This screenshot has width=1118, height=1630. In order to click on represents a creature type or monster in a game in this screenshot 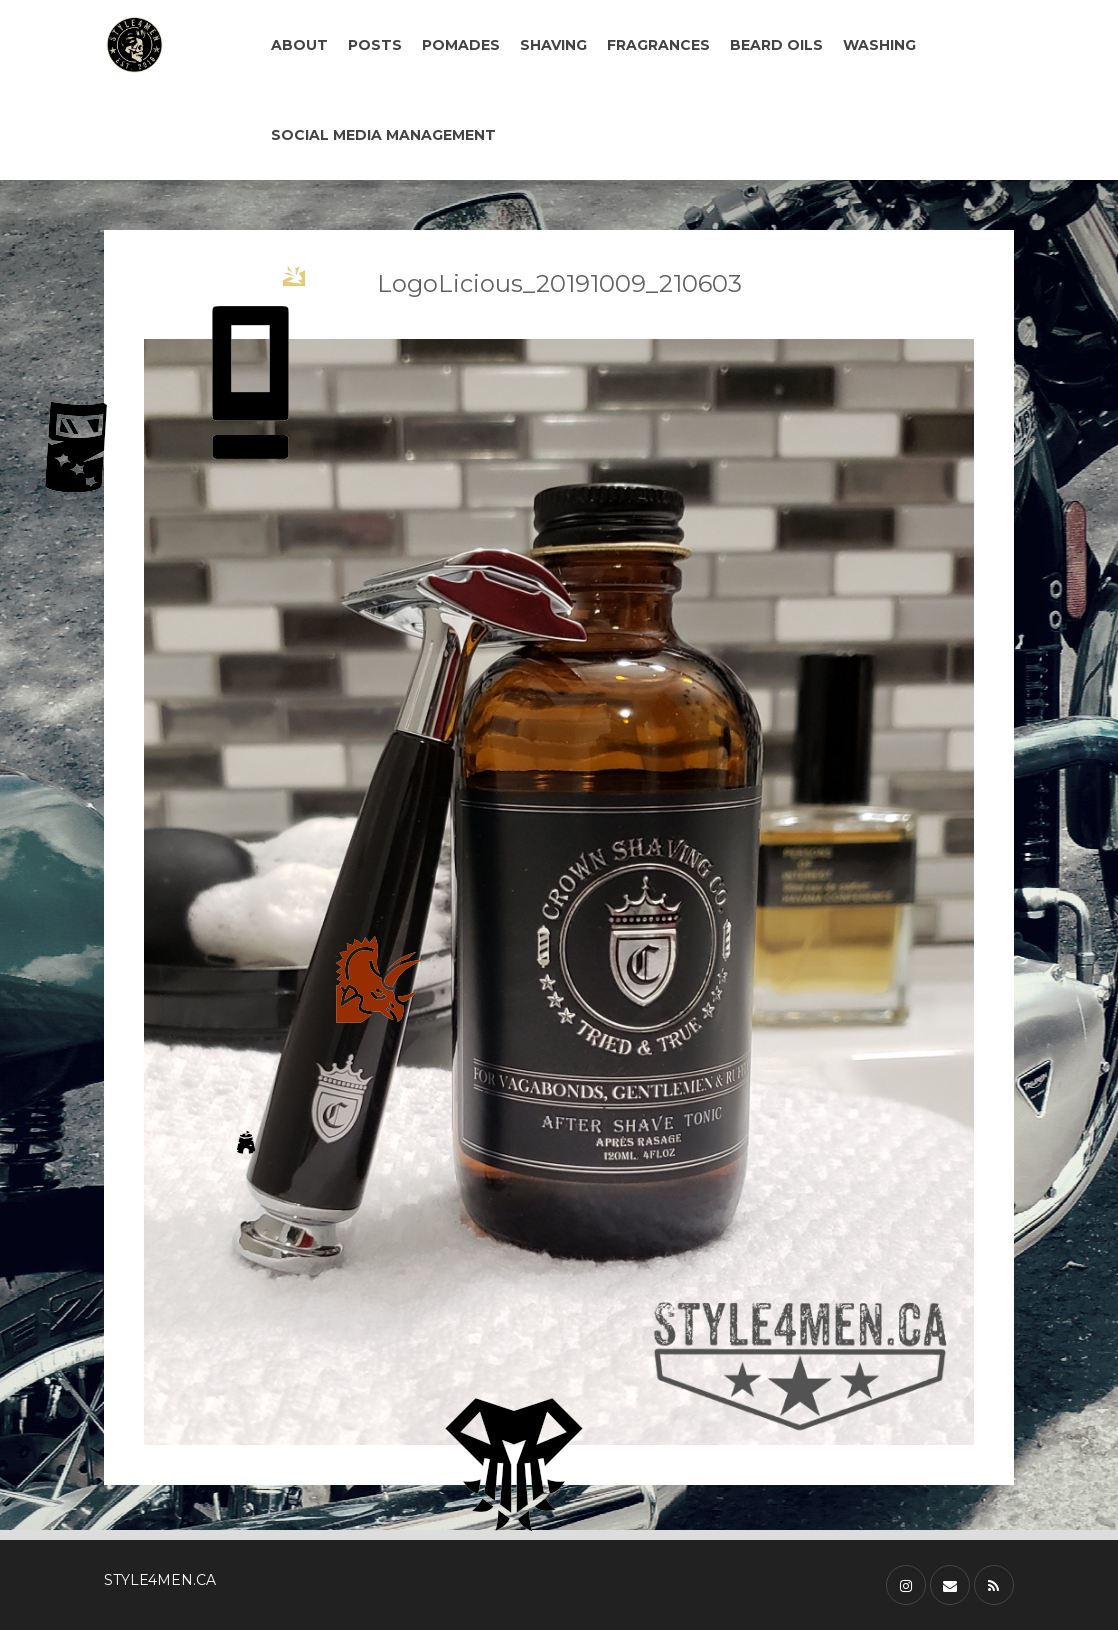, I will do `click(514, 1464)`.